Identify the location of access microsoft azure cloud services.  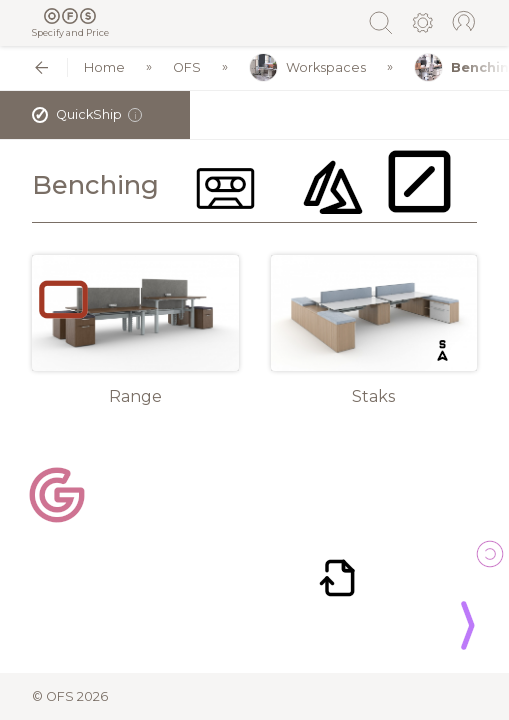
(333, 190).